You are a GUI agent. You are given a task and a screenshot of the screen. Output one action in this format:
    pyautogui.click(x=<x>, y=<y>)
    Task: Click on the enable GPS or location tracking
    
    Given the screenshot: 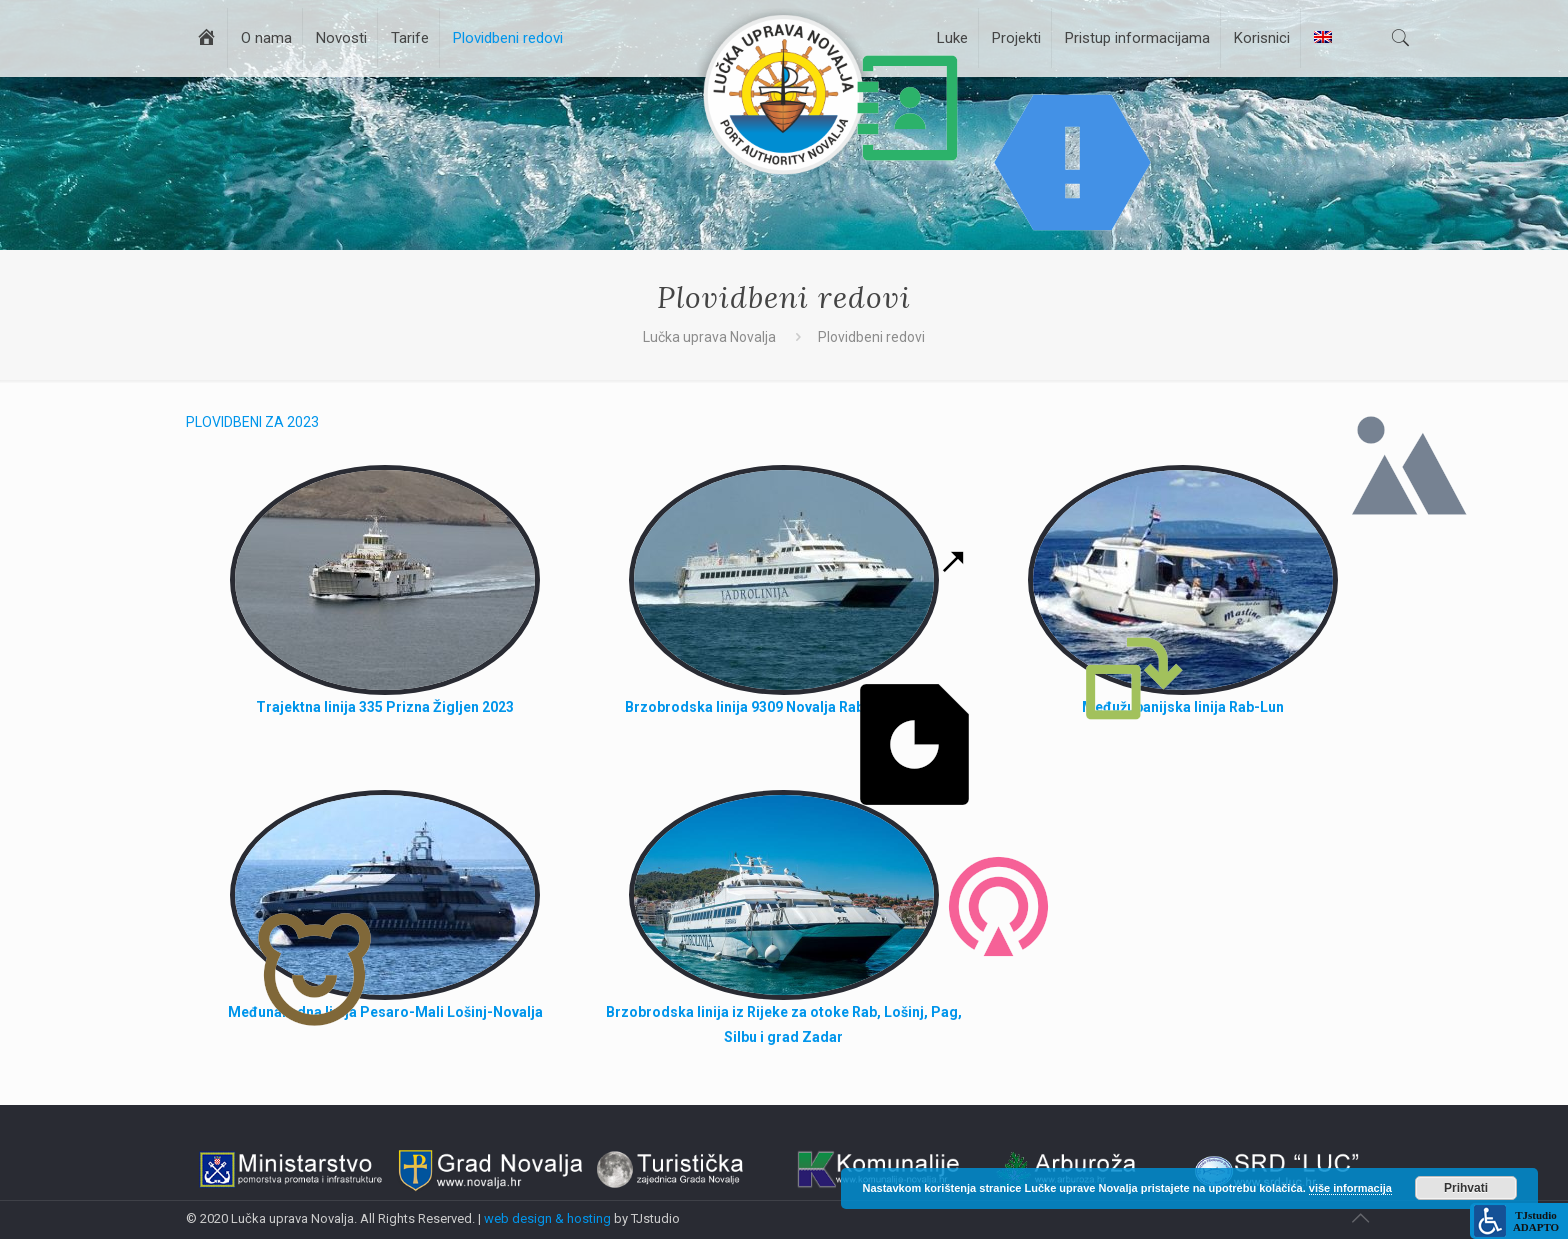 What is the action you would take?
    pyautogui.click(x=998, y=906)
    